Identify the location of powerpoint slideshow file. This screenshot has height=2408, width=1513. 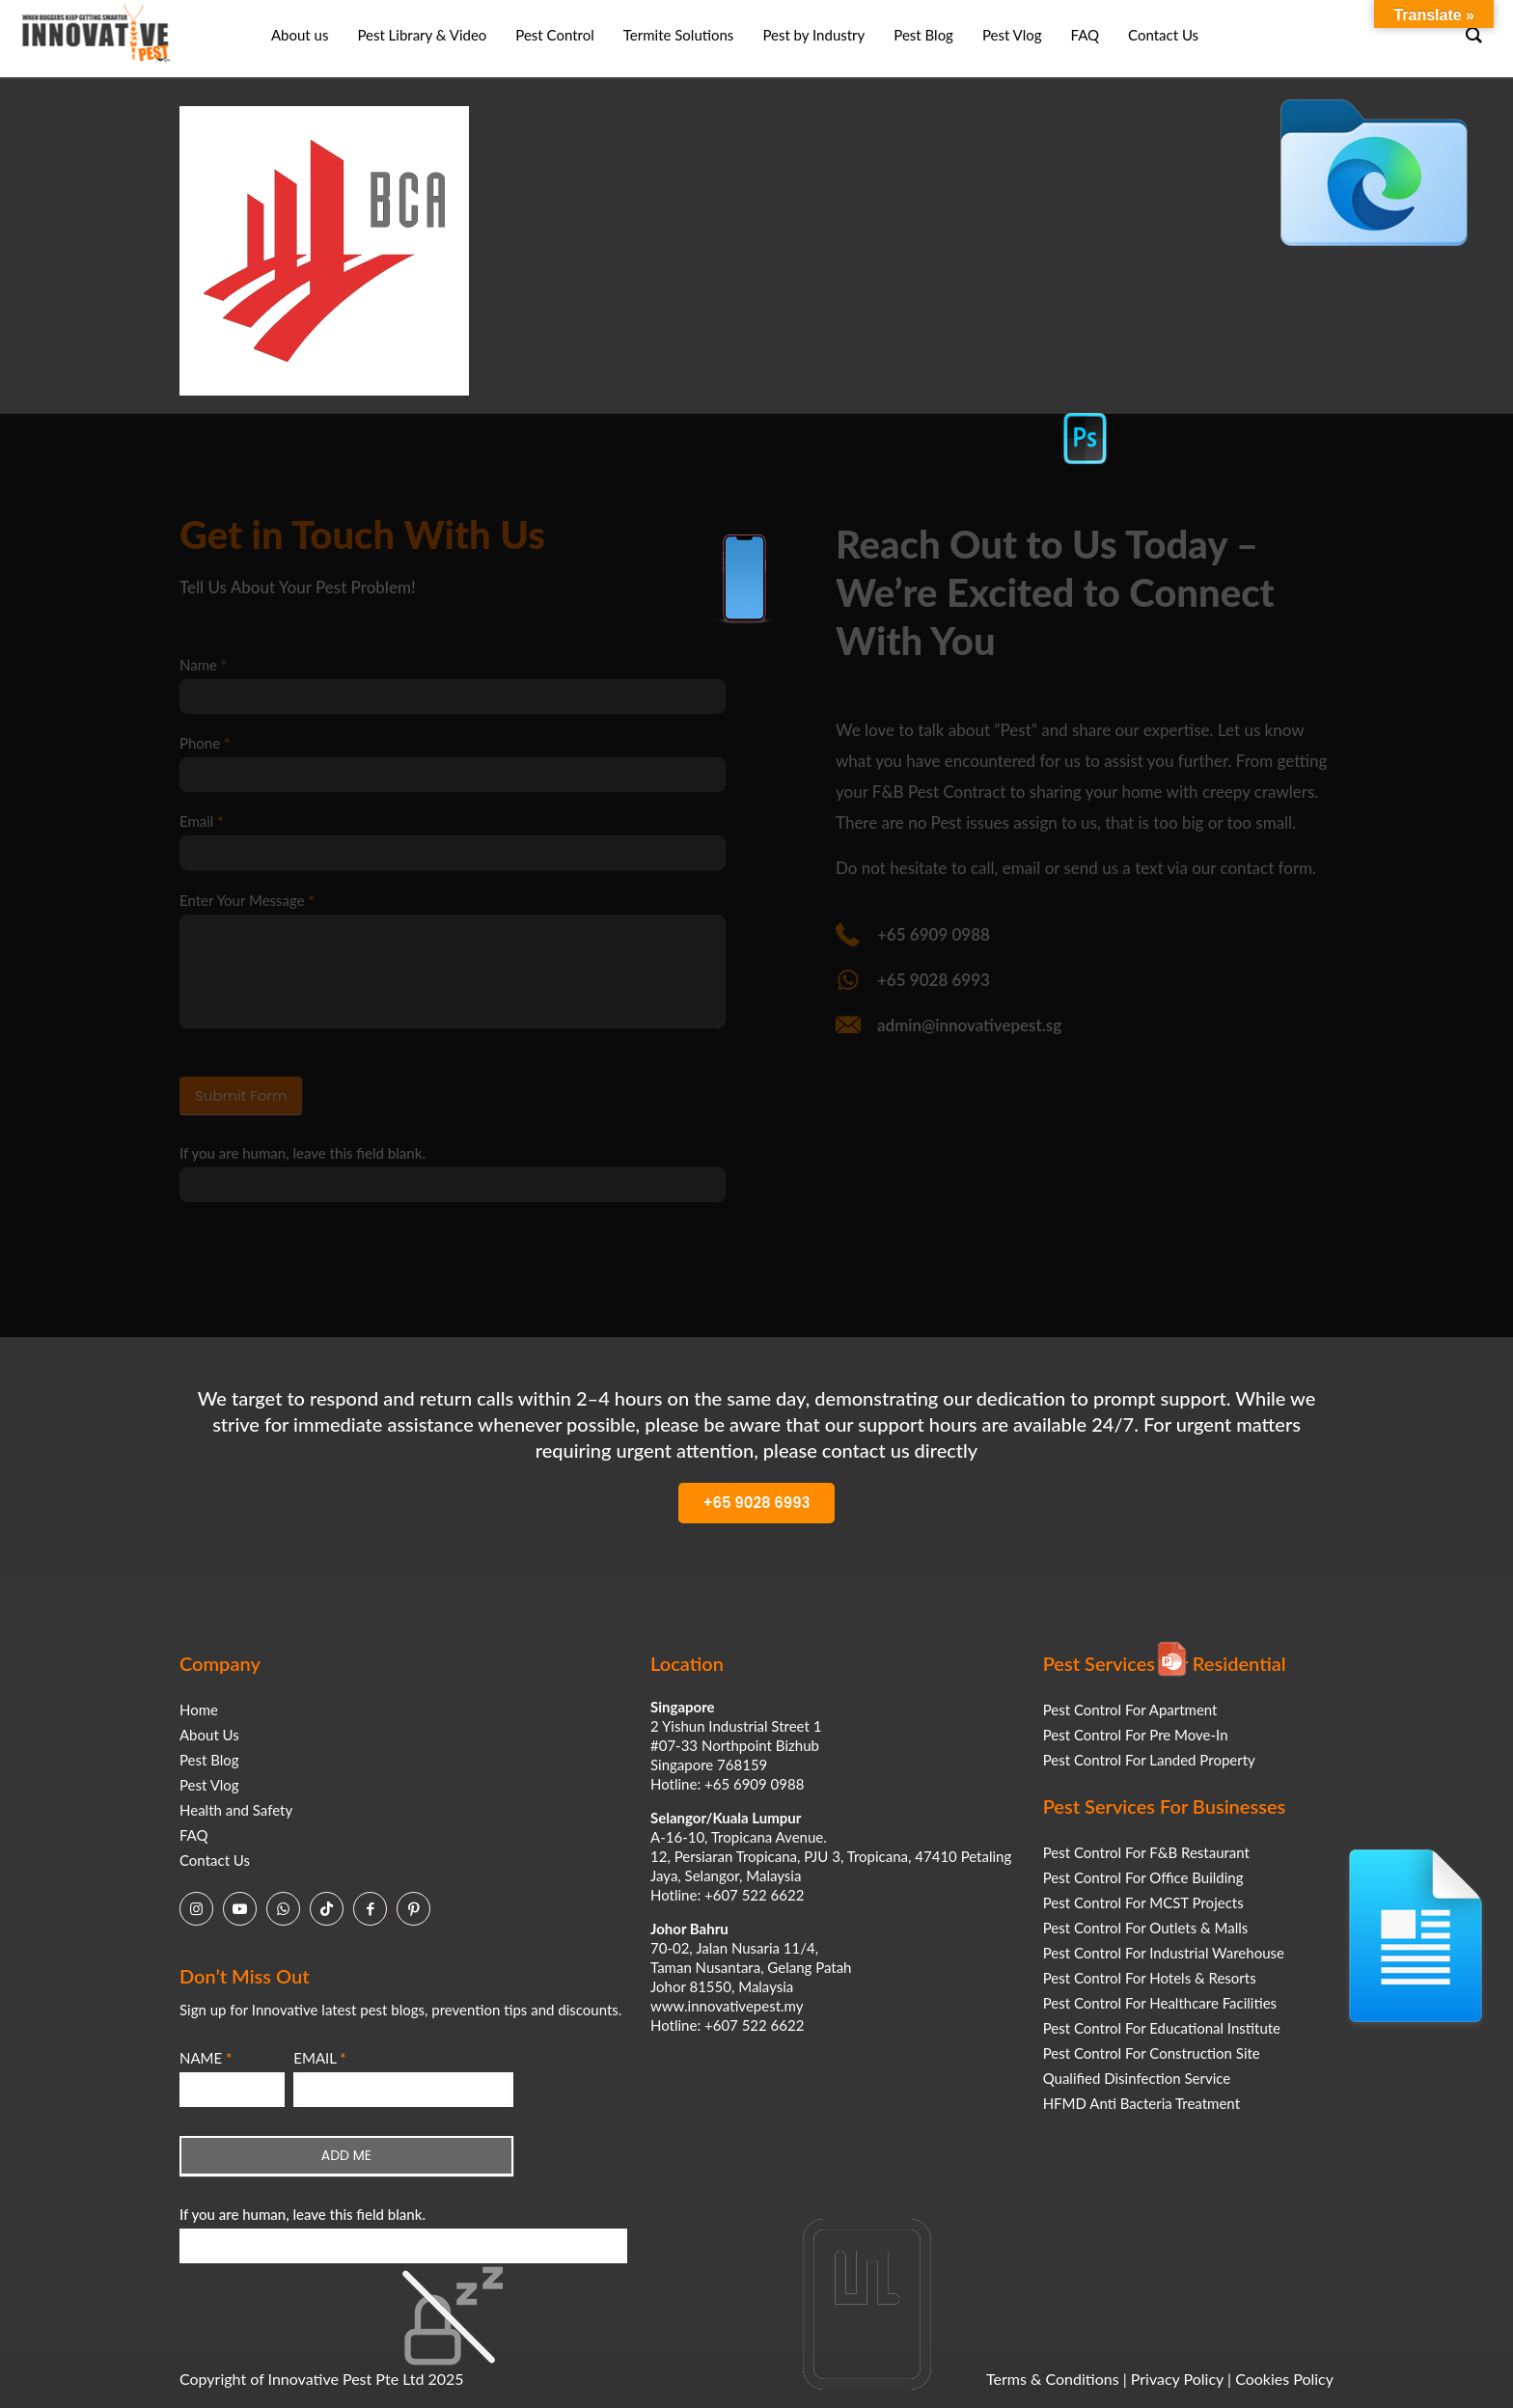
(1171, 1658).